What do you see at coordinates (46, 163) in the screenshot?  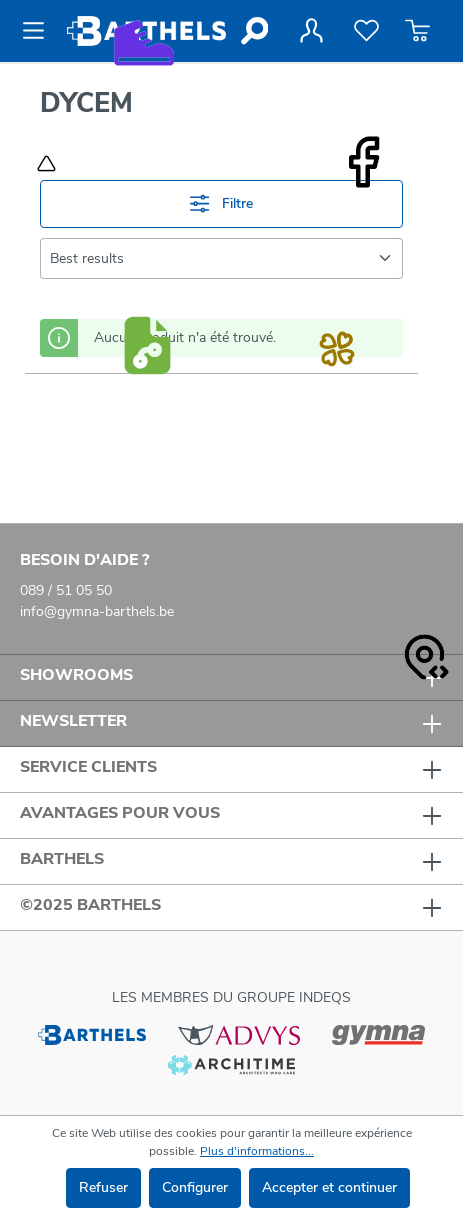 I see `indicates a warning or caution state` at bounding box center [46, 163].